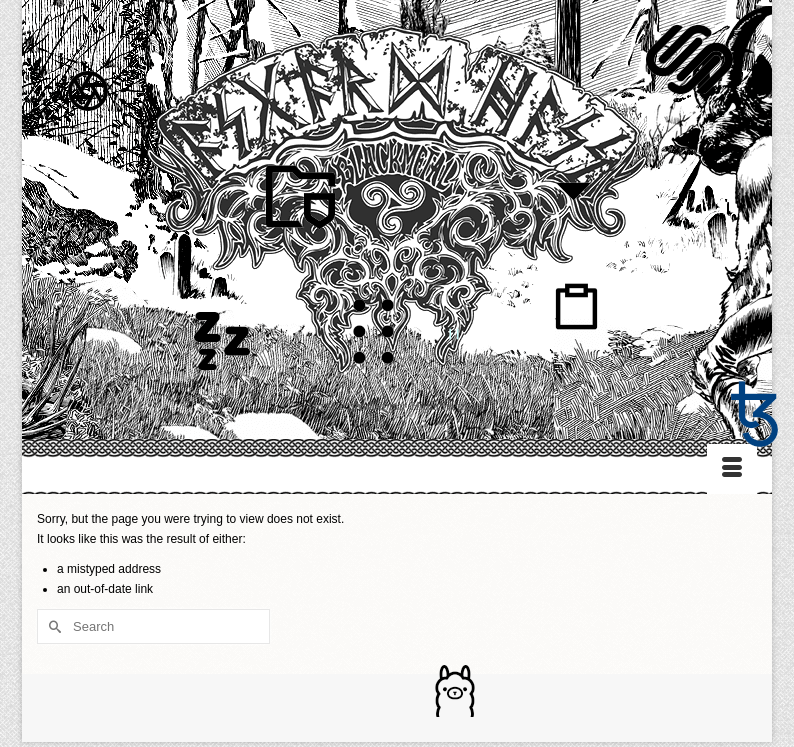 This screenshot has height=747, width=794. What do you see at coordinates (576, 306) in the screenshot?
I see `copy to clipboard` at bounding box center [576, 306].